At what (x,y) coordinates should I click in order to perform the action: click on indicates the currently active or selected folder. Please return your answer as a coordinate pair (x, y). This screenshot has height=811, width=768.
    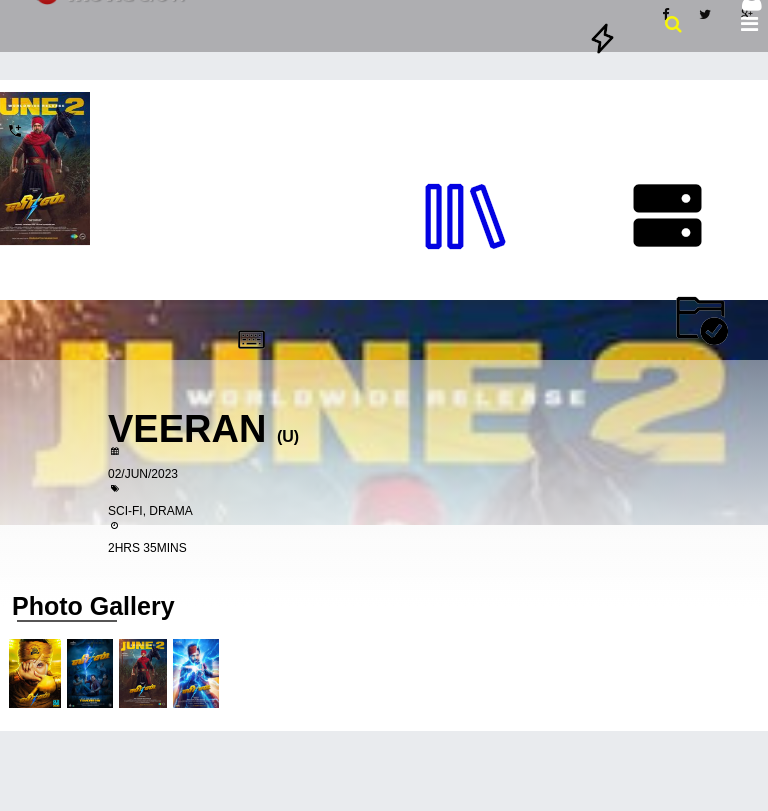
    Looking at the image, I should click on (700, 317).